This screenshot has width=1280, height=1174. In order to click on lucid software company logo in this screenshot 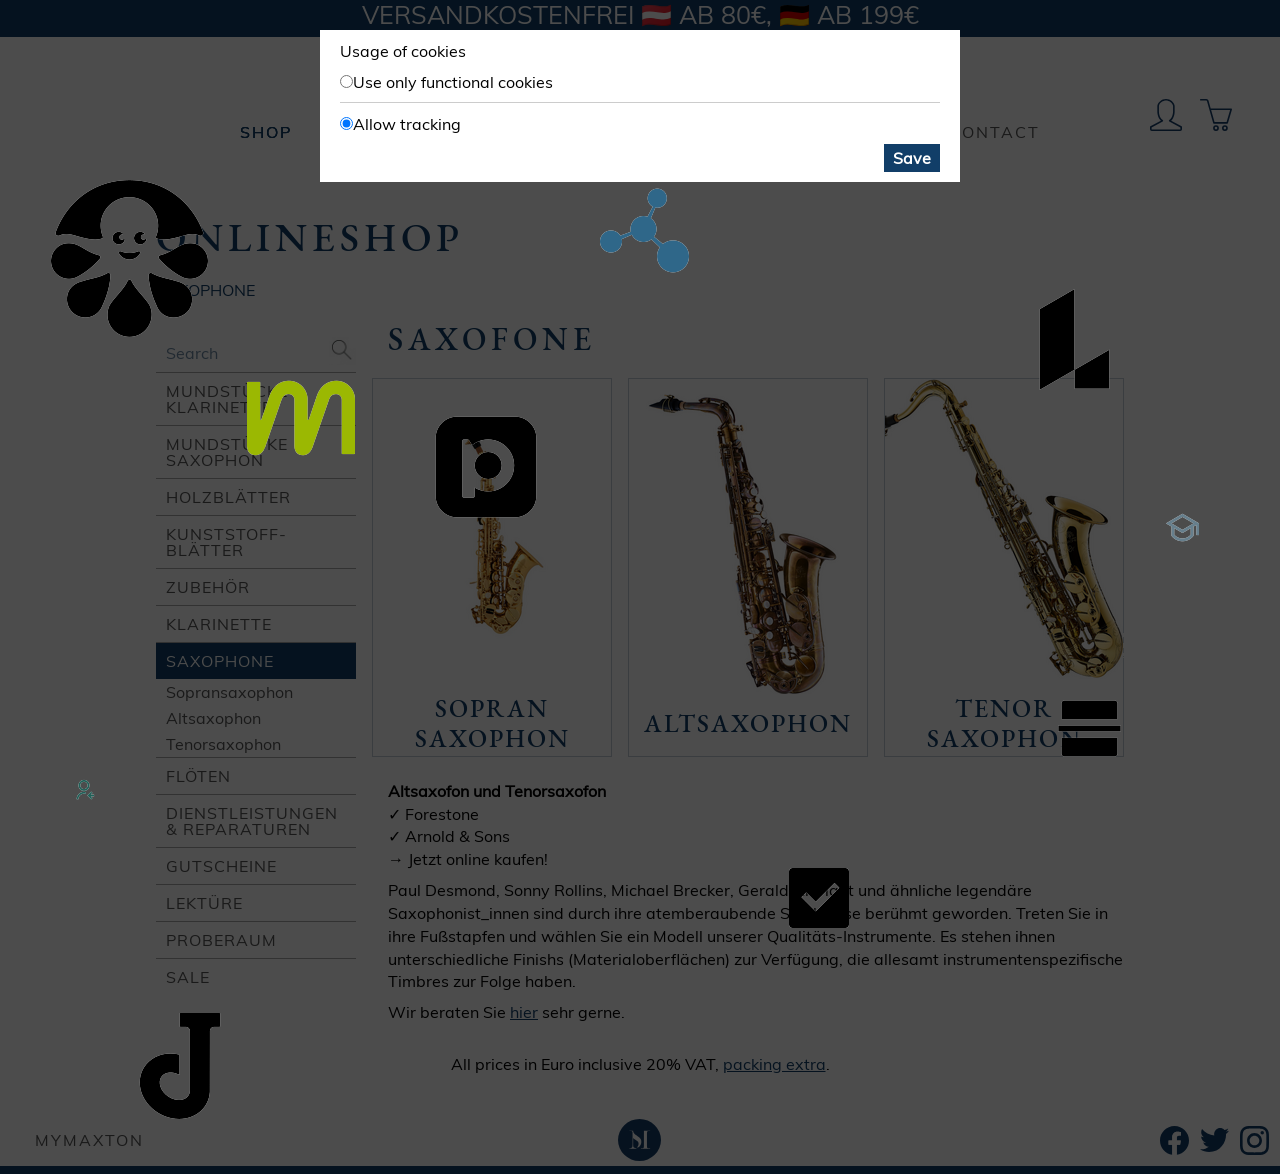, I will do `click(1074, 339)`.